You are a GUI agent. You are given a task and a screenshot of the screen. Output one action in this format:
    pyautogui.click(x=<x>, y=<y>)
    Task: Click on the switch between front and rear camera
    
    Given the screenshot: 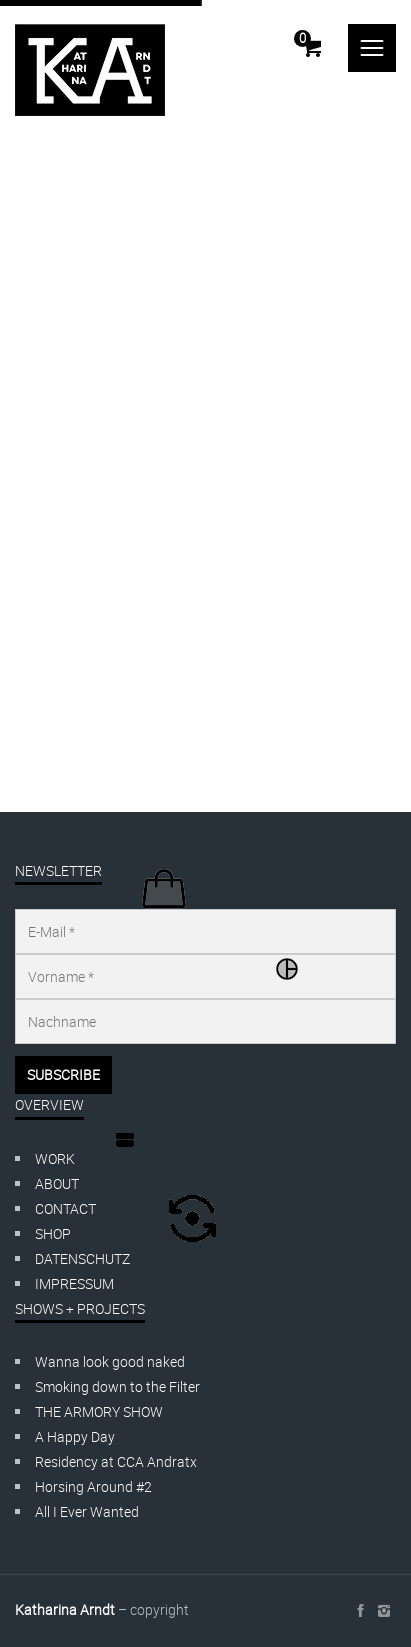 What is the action you would take?
    pyautogui.click(x=192, y=1218)
    